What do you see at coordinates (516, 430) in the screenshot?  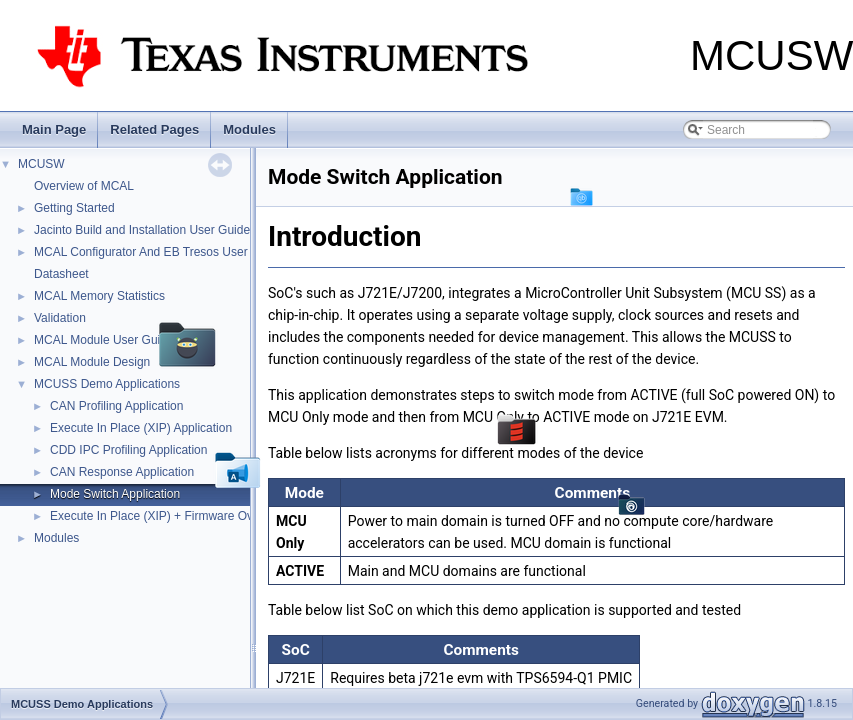 I see `open scala project folder` at bounding box center [516, 430].